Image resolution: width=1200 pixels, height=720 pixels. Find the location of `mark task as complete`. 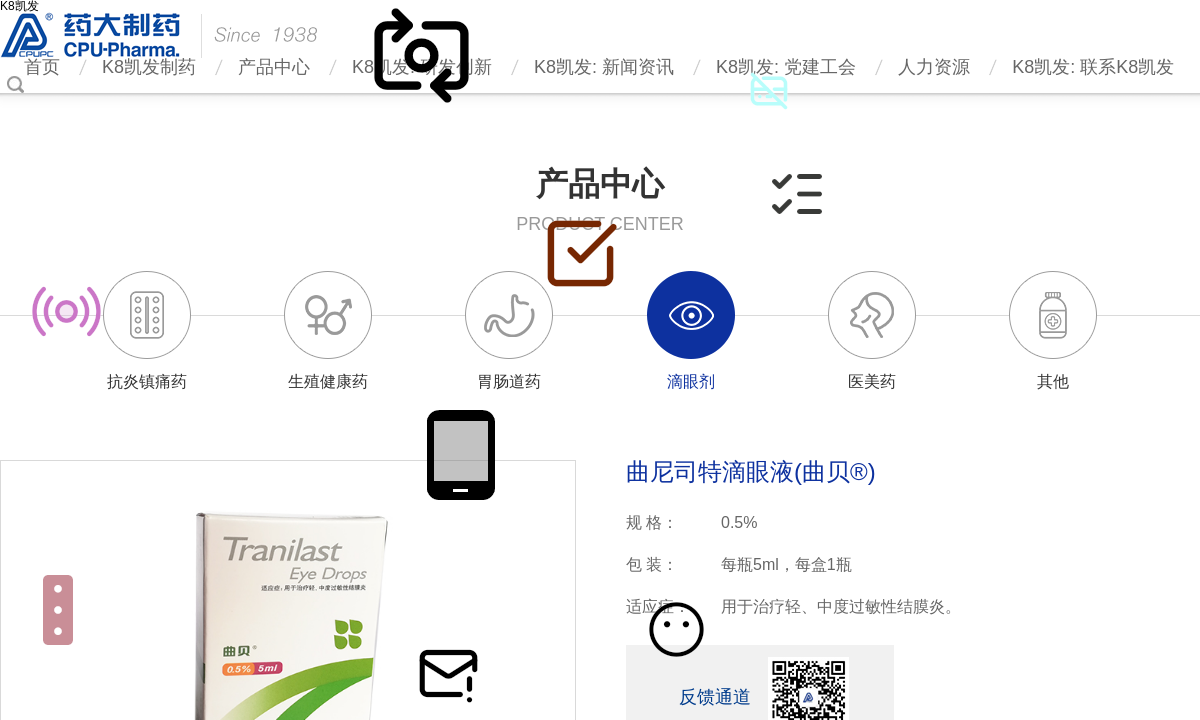

mark task as complete is located at coordinates (580, 253).